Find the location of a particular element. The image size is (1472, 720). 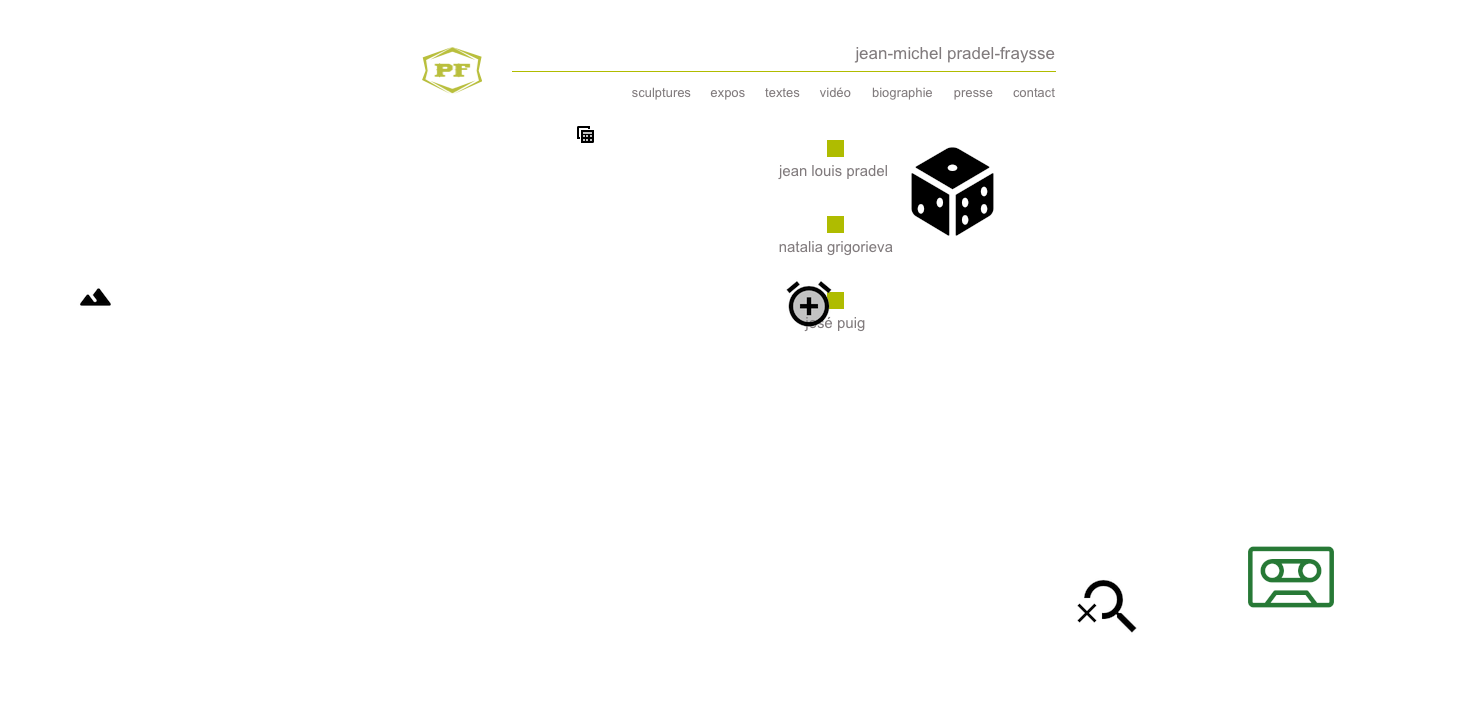

switch to table view is located at coordinates (585, 134).